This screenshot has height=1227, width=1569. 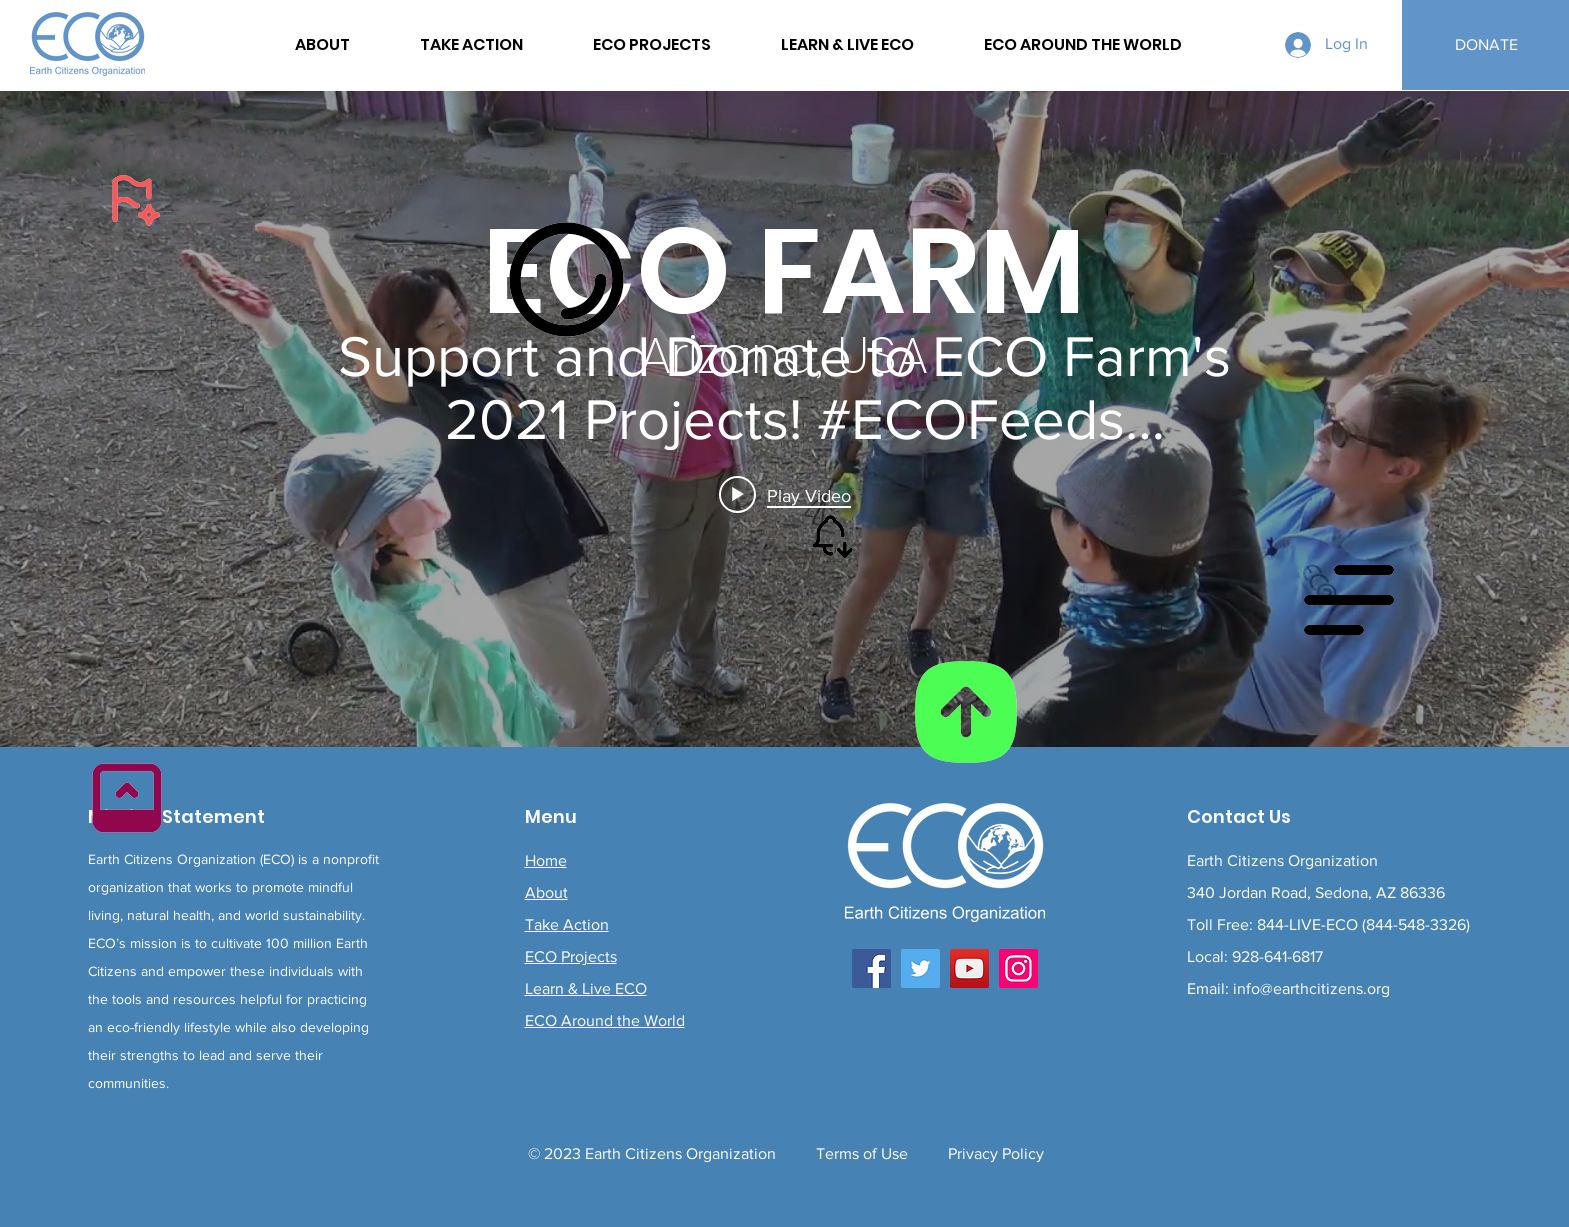 I want to click on upload a file or document, so click(x=966, y=712).